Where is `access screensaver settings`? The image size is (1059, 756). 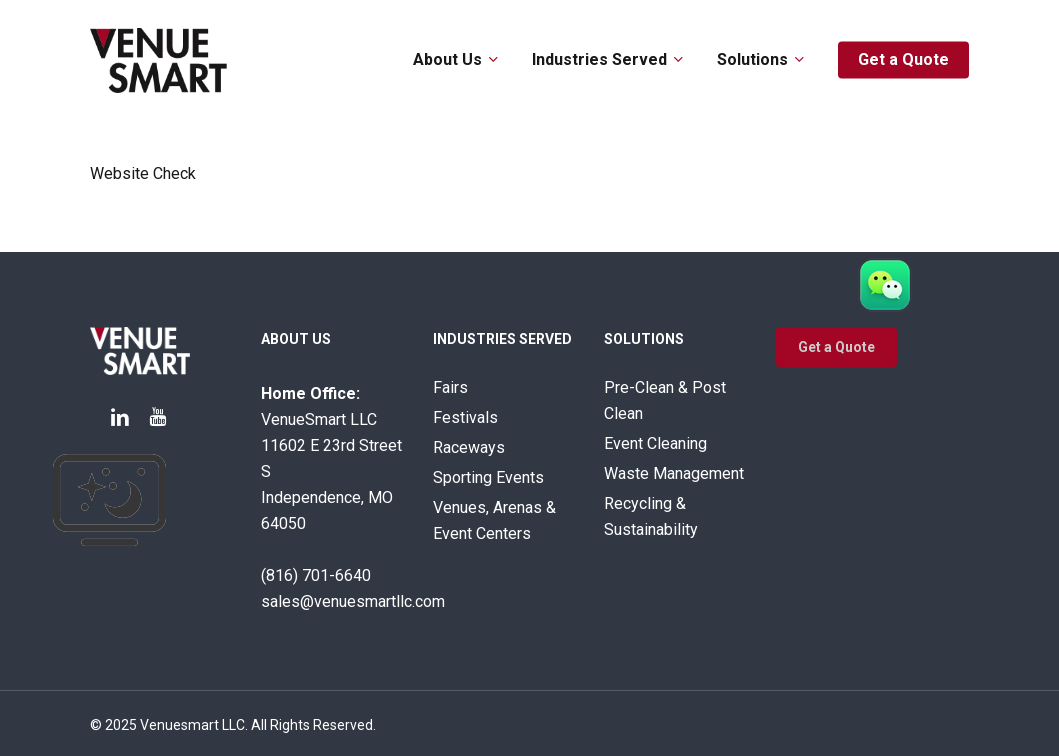 access screensaver settings is located at coordinates (109, 496).